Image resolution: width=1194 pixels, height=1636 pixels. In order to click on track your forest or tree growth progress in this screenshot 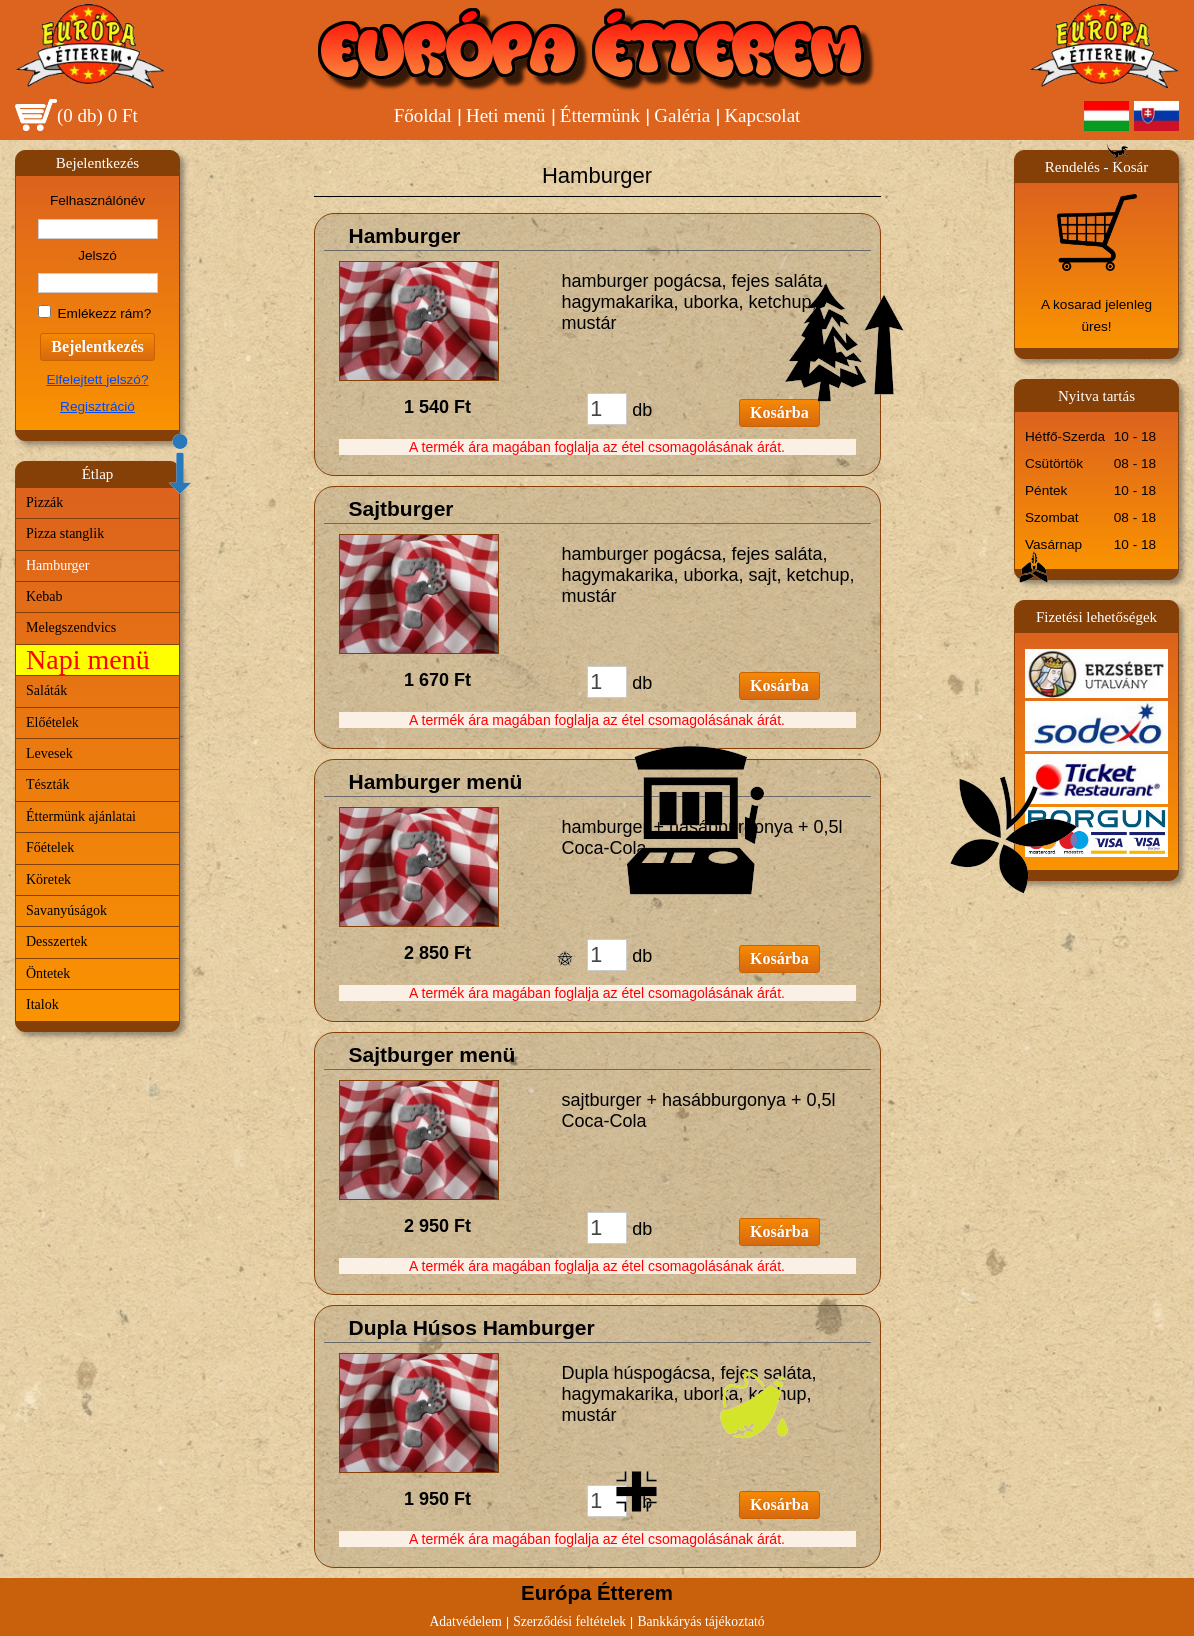, I will do `click(844, 342)`.